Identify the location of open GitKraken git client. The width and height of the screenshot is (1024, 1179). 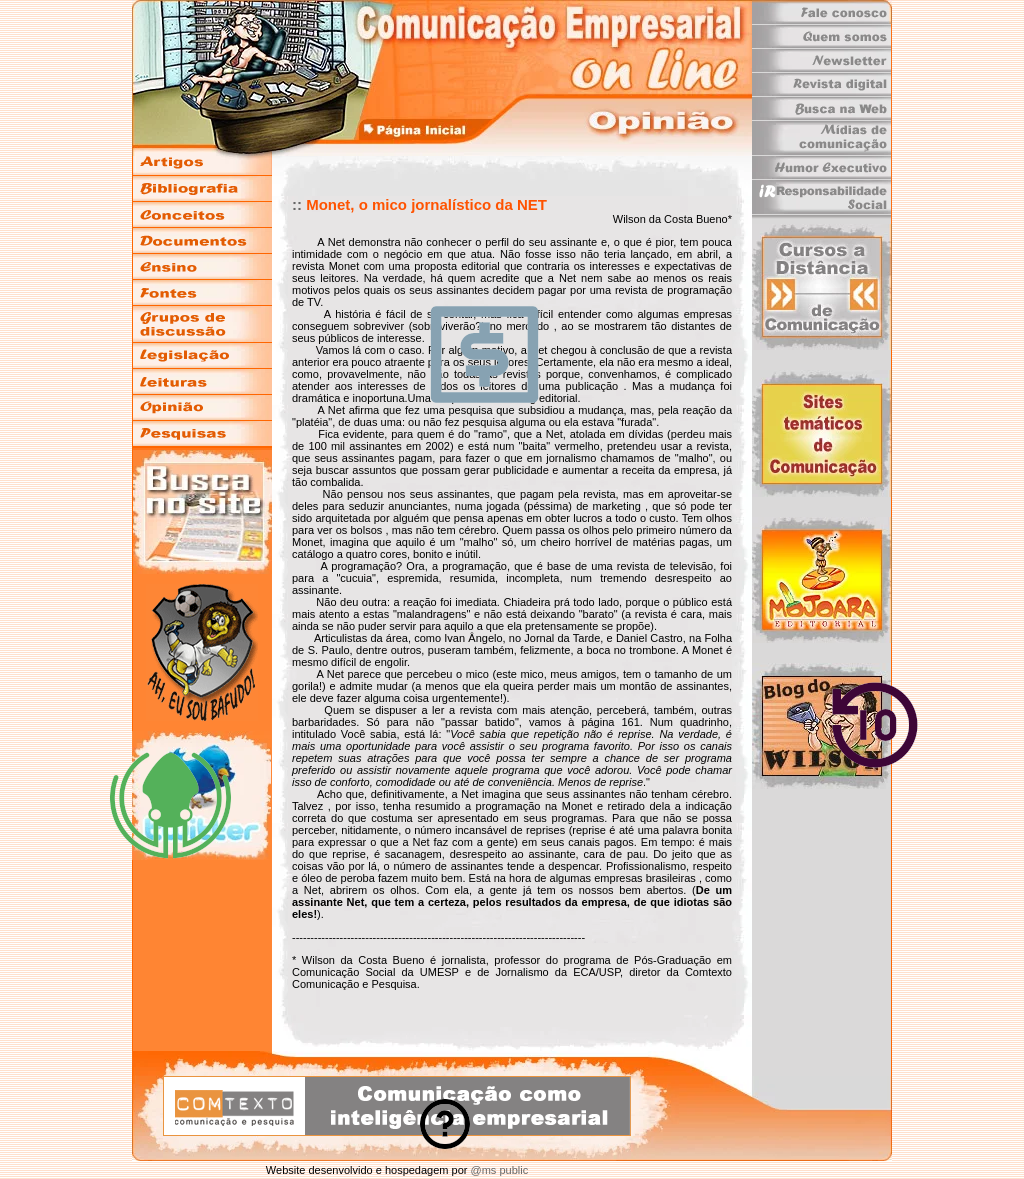
(170, 805).